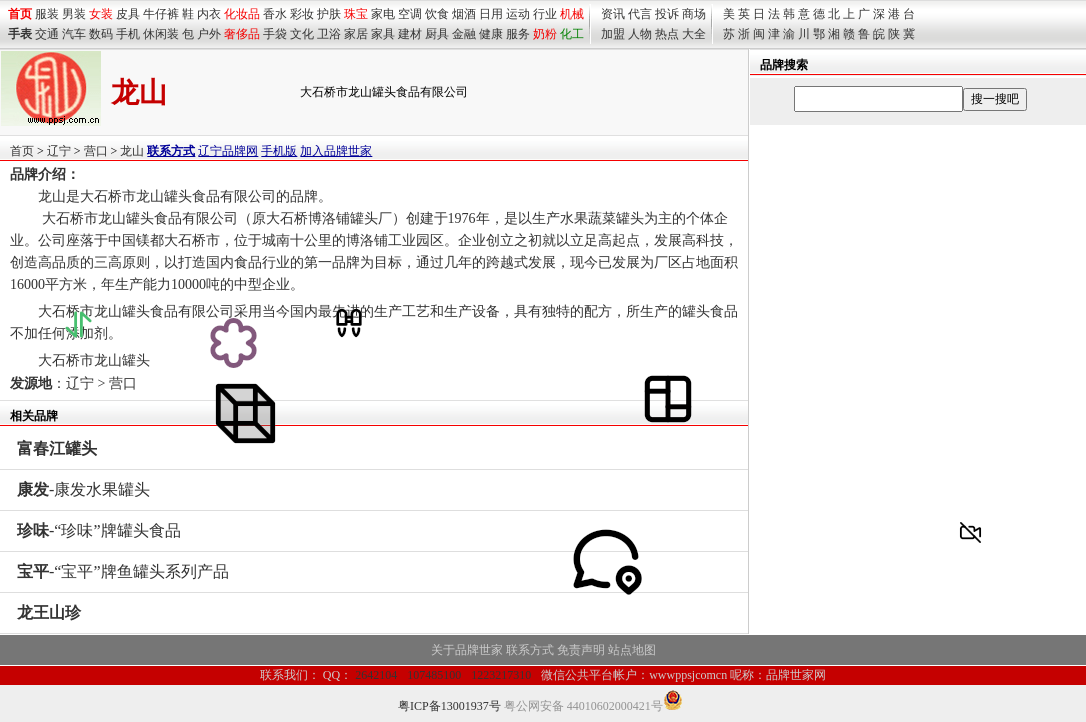  I want to click on turn off camera or disable video, so click(970, 532).